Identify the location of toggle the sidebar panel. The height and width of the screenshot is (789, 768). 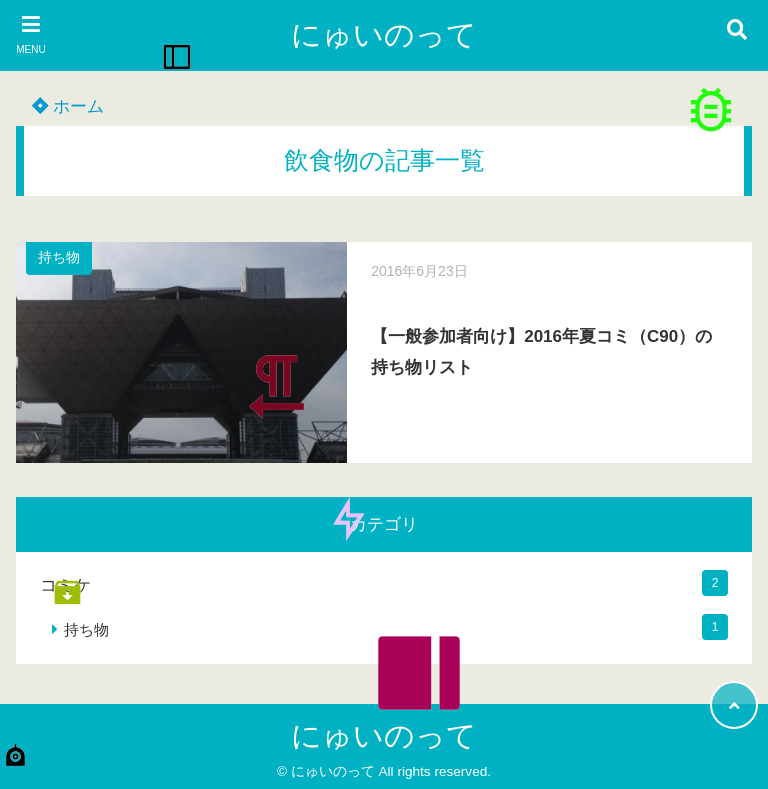
(177, 57).